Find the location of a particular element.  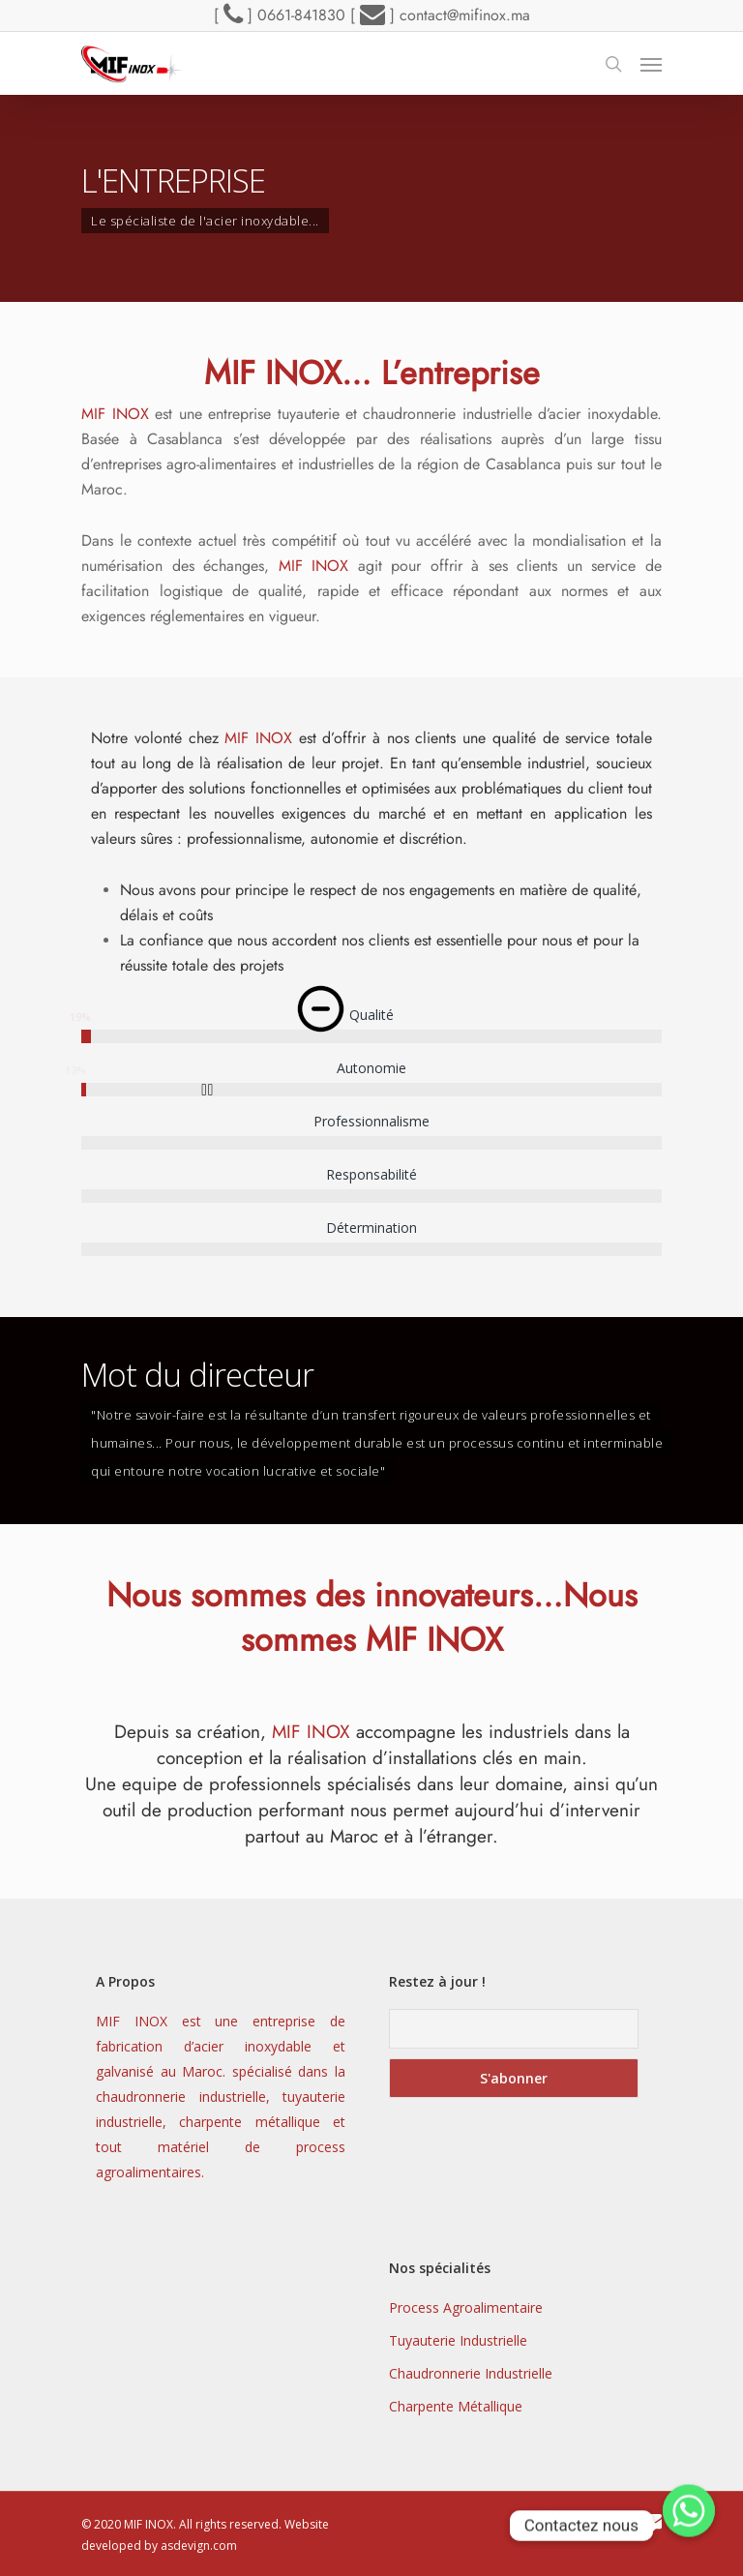

remove an item from a list or cart is located at coordinates (320, 1008).